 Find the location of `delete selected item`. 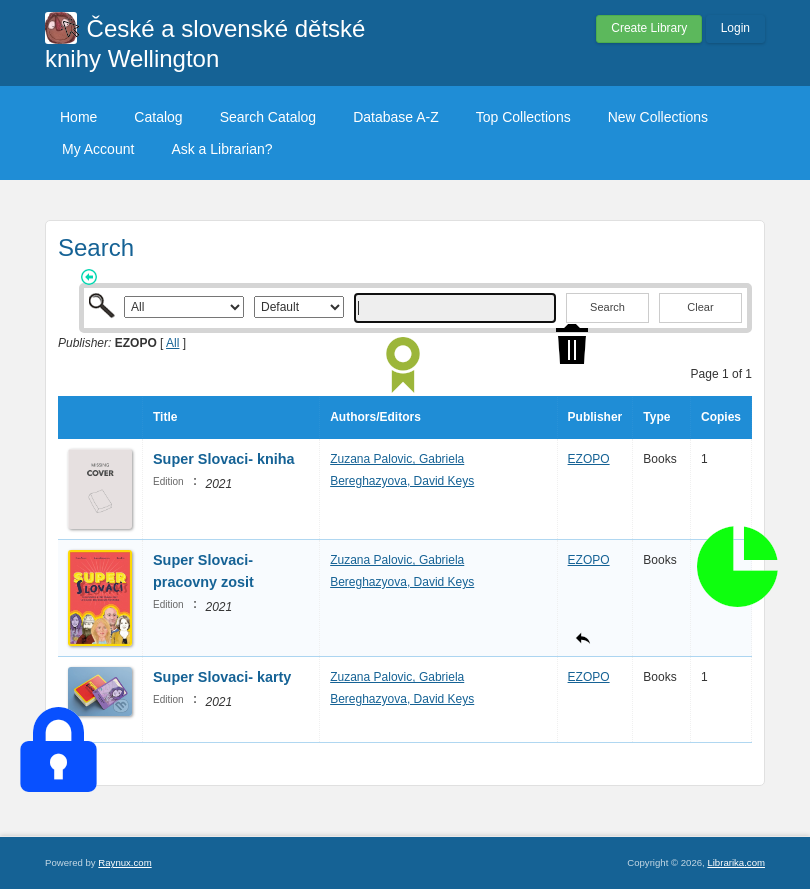

delete selected item is located at coordinates (572, 344).